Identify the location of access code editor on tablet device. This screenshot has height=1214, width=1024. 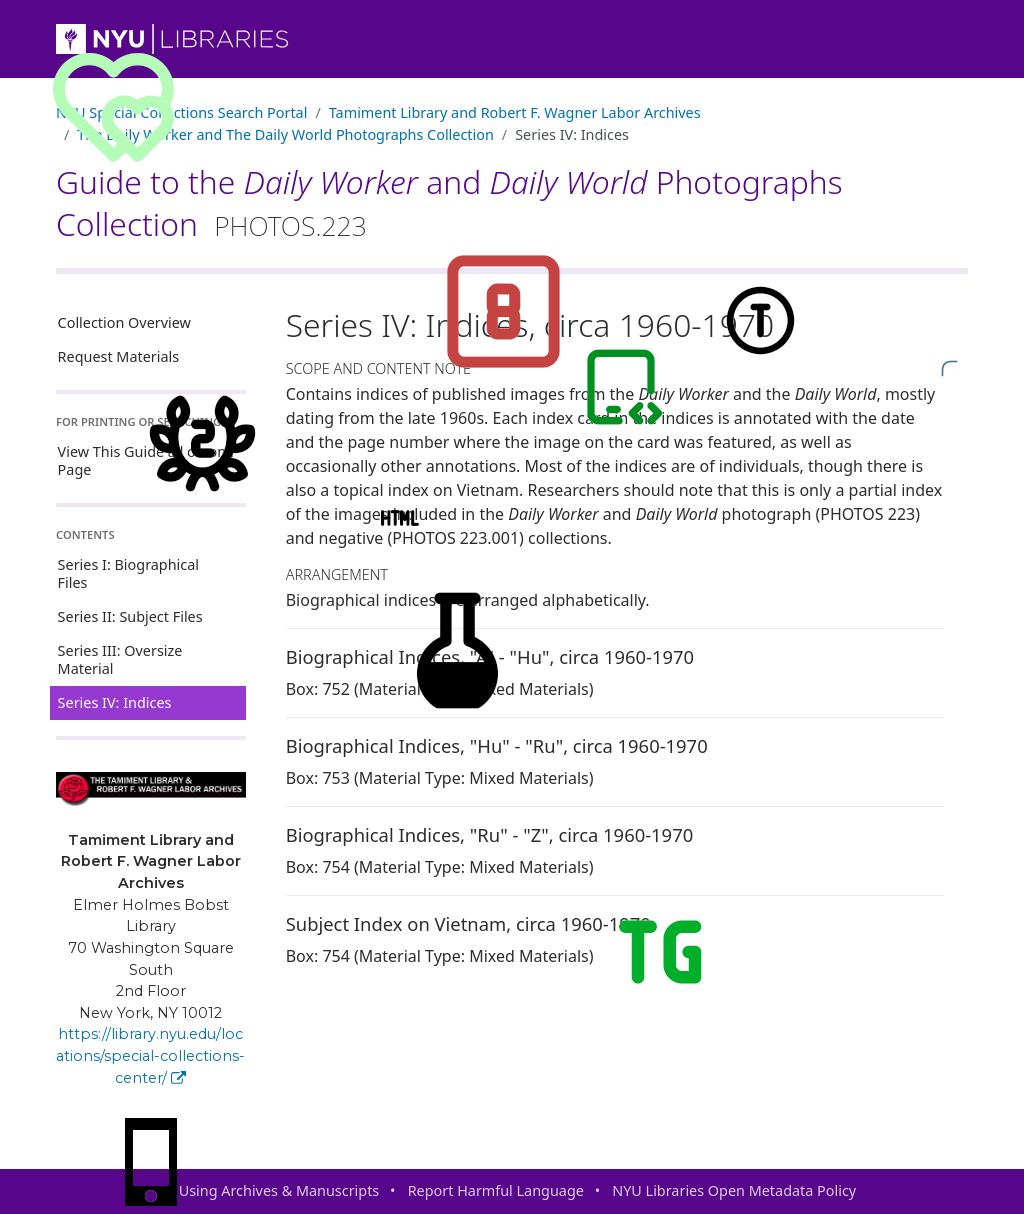
(621, 387).